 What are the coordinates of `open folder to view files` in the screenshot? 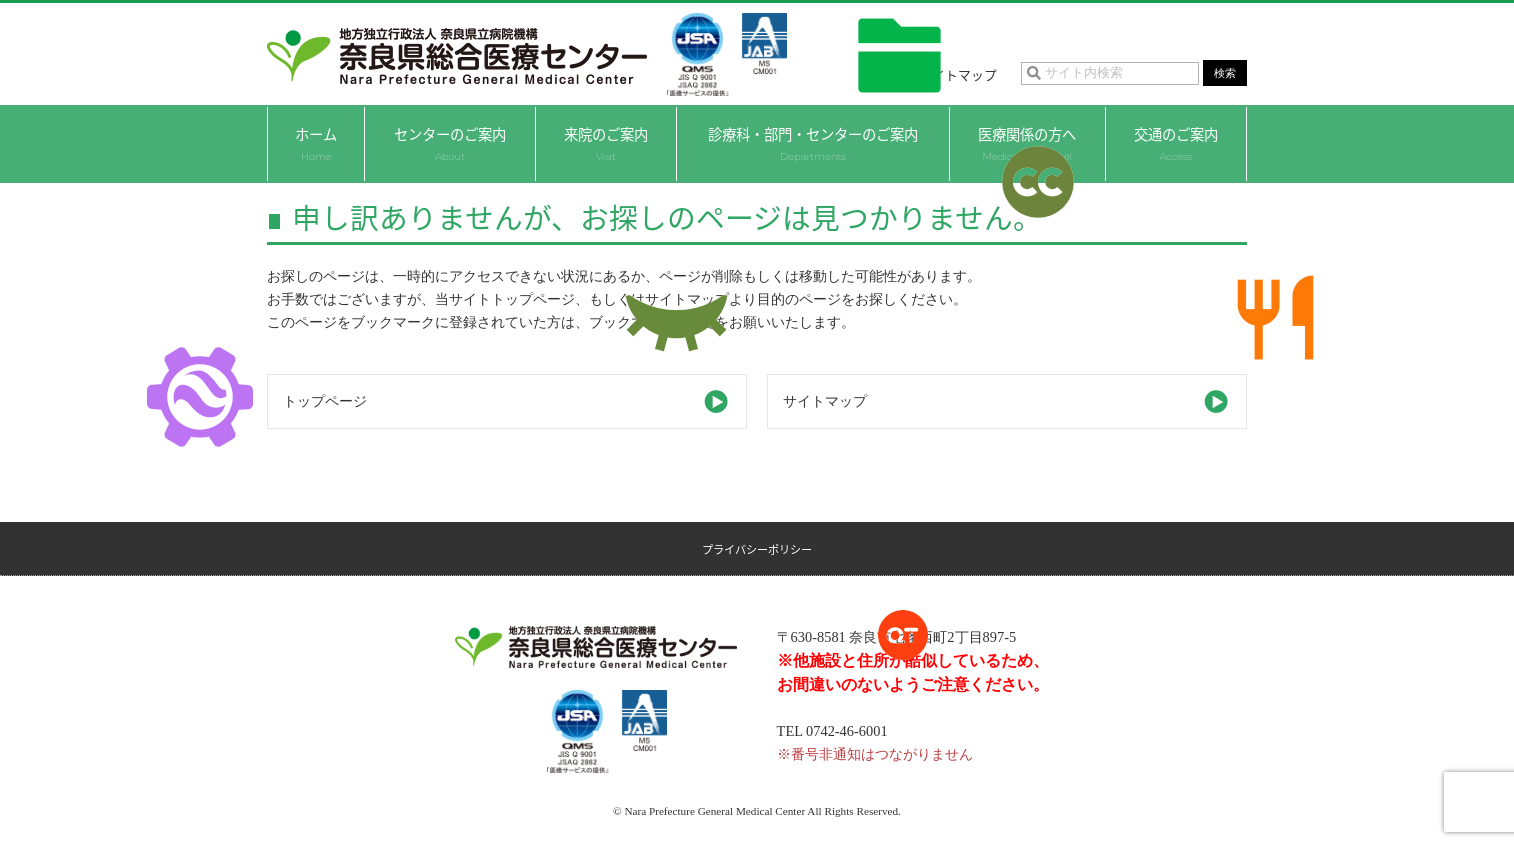 It's located at (899, 55).